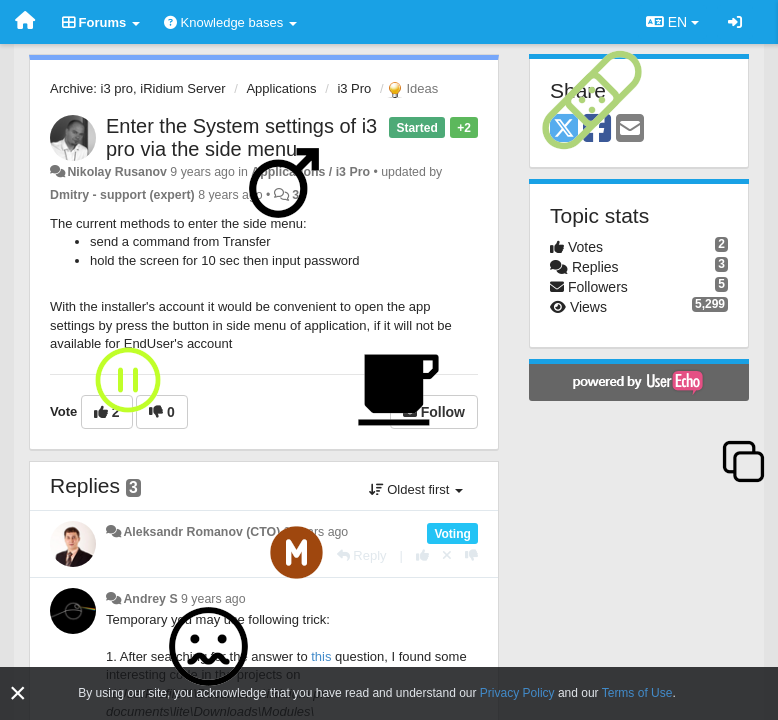 This screenshot has width=778, height=720. I want to click on select male gender option, so click(284, 183).